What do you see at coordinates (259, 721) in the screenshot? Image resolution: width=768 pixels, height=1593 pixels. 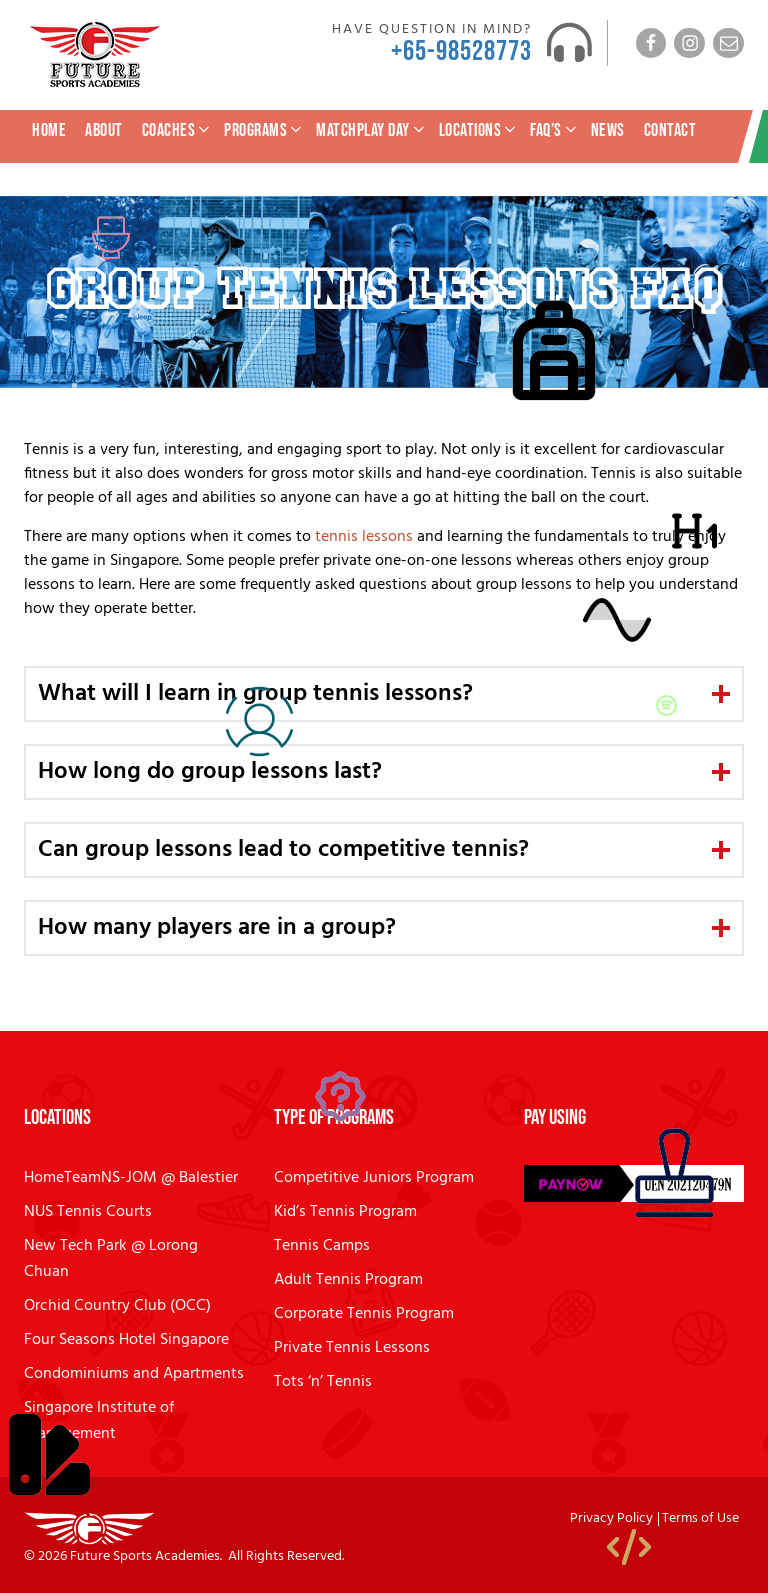 I see `user profile pending or incomplete` at bounding box center [259, 721].